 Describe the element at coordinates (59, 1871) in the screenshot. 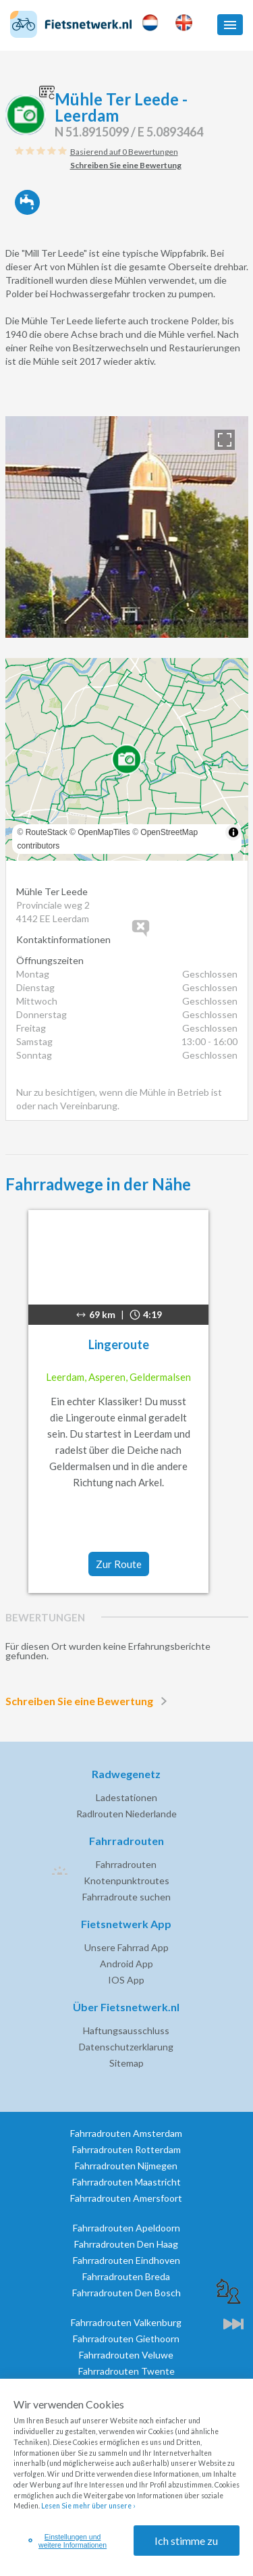

I see `adjust keyboard backlight brightness` at that location.